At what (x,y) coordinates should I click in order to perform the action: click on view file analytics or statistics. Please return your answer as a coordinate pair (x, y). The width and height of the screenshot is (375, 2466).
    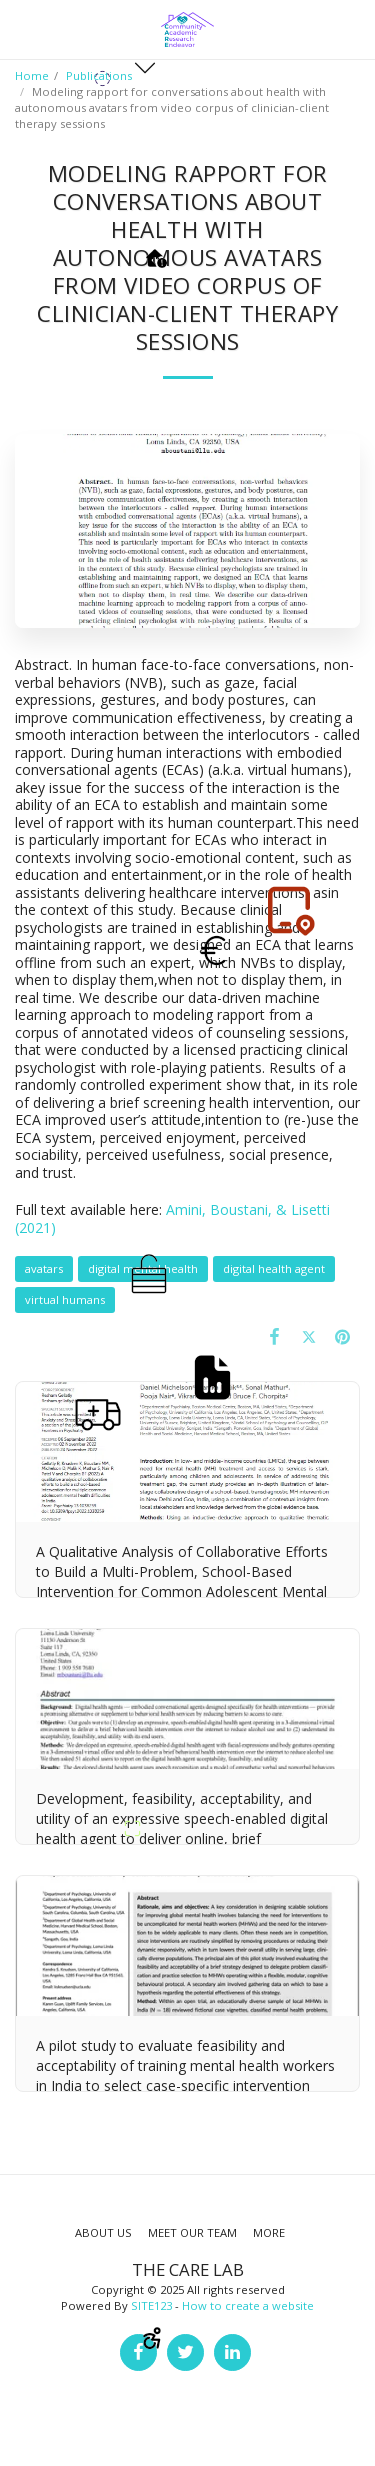
    Looking at the image, I should click on (212, 1377).